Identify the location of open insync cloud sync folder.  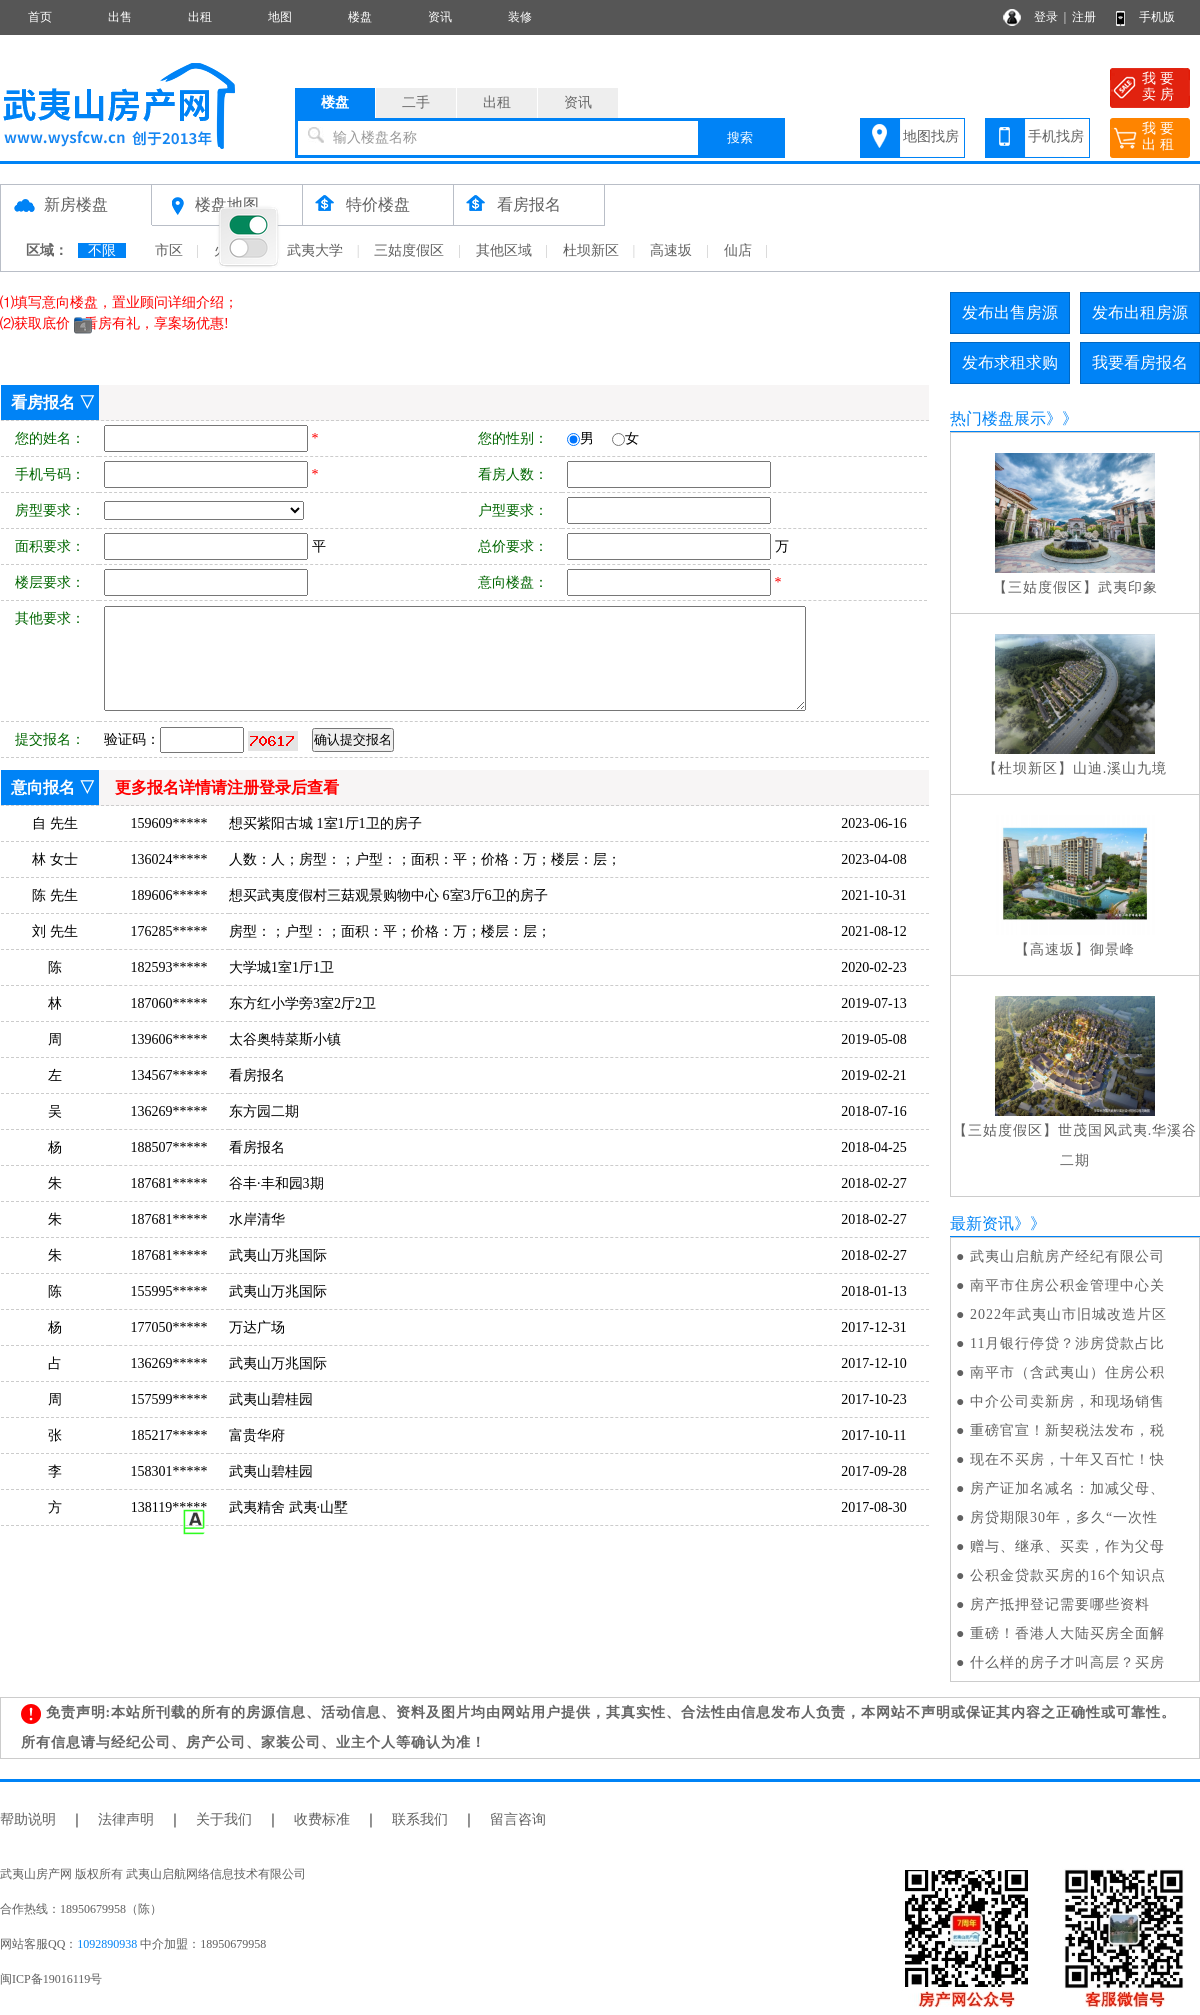
(83, 325).